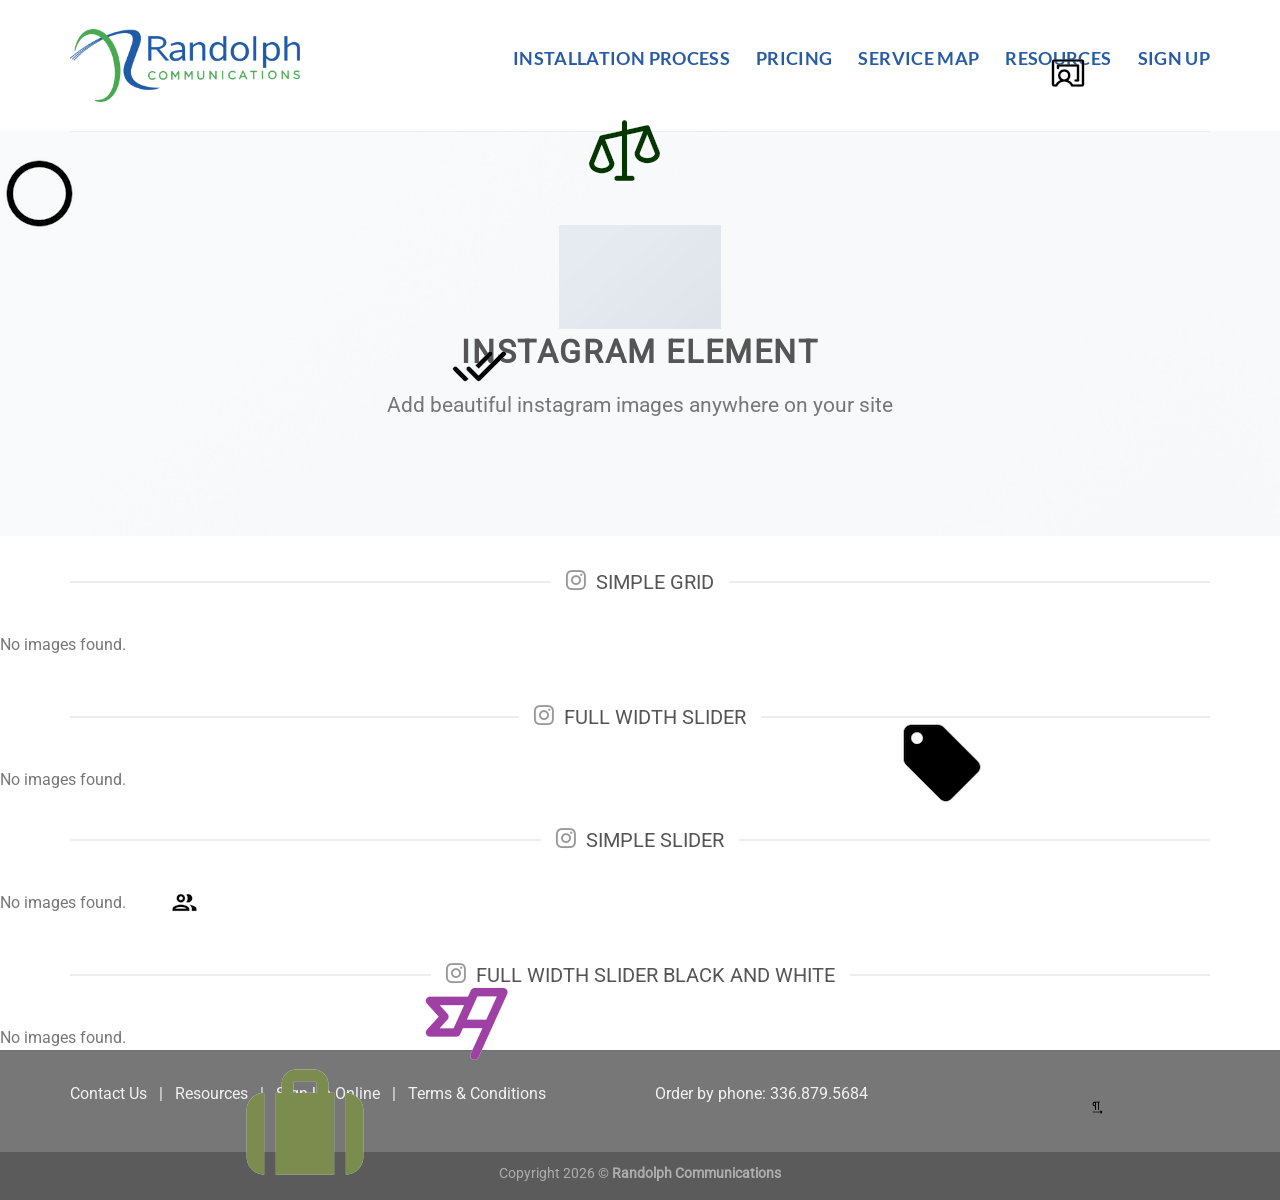 The height and width of the screenshot is (1200, 1280). Describe the element at coordinates (624, 150) in the screenshot. I see `access legal or terms of service information` at that location.